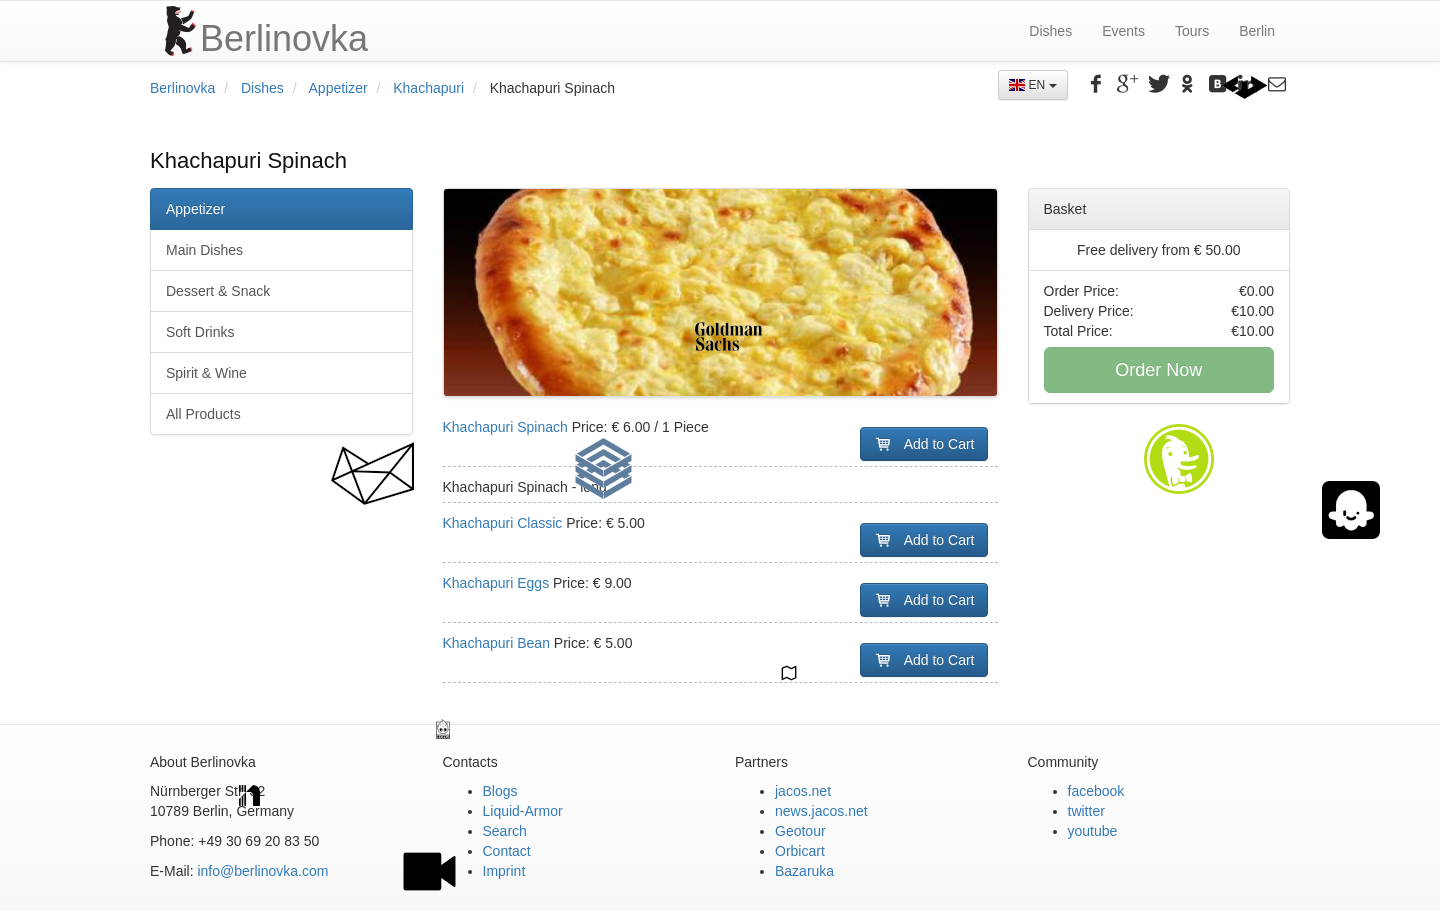 This screenshot has width=1440, height=911. What do you see at coordinates (429, 871) in the screenshot?
I see `start video recording` at bounding box center [429, 871].